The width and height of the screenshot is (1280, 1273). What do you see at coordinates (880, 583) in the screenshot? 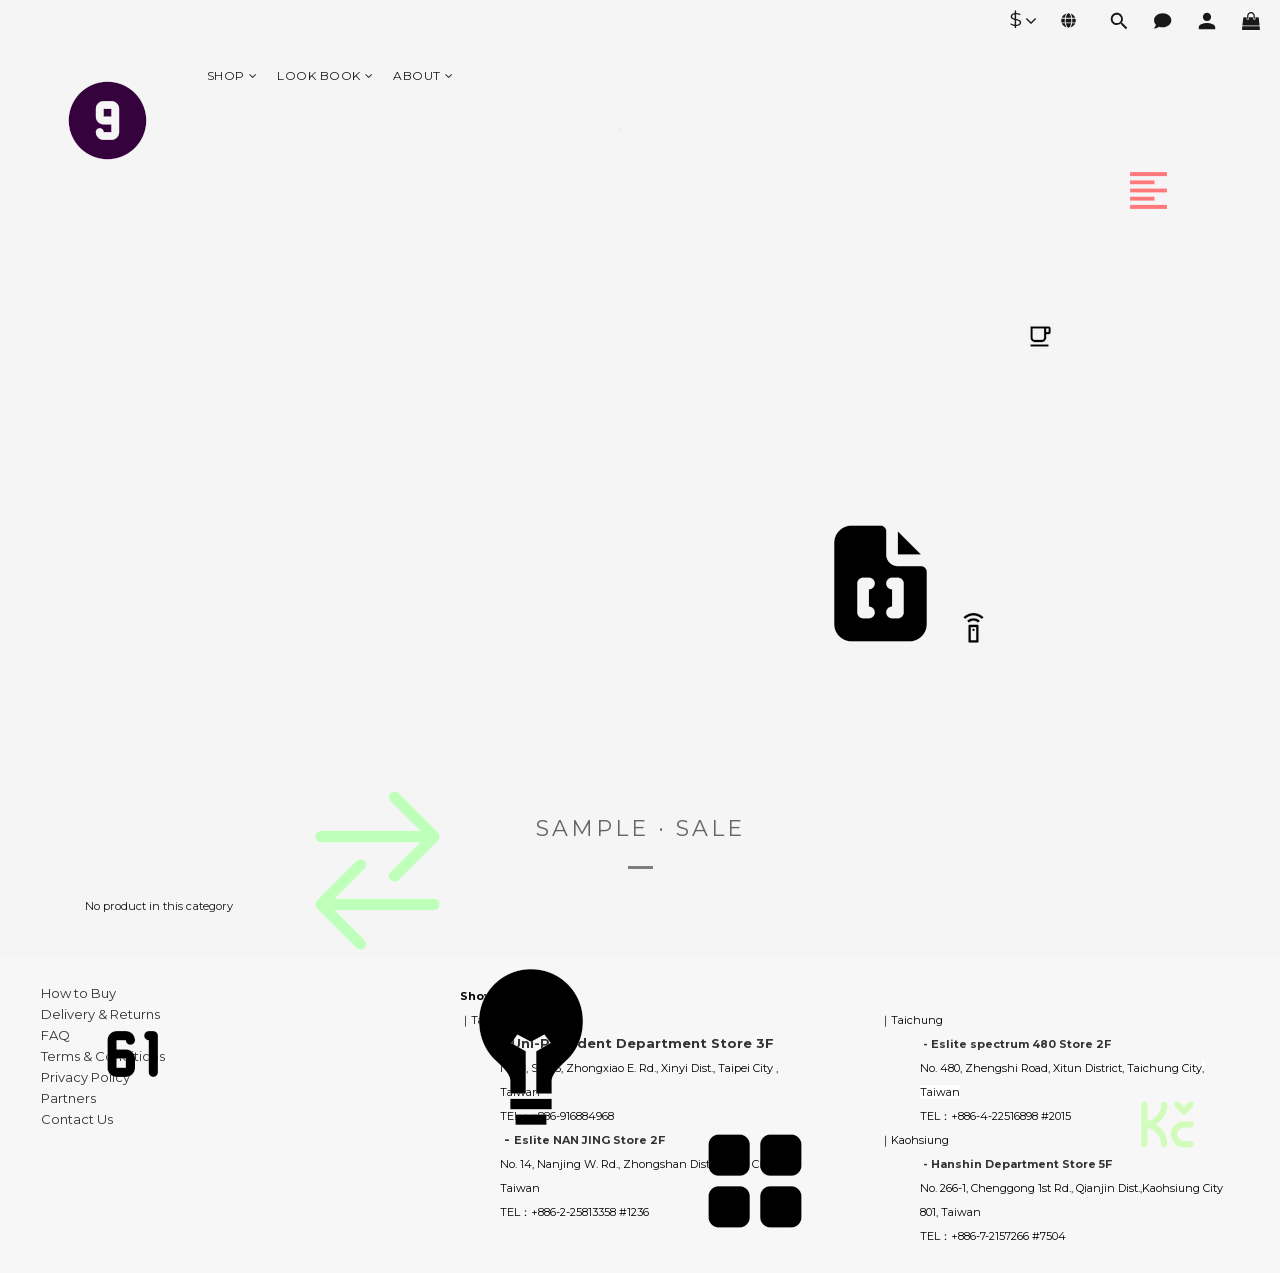
I see `view source code file` at bounding box center [880, 583].